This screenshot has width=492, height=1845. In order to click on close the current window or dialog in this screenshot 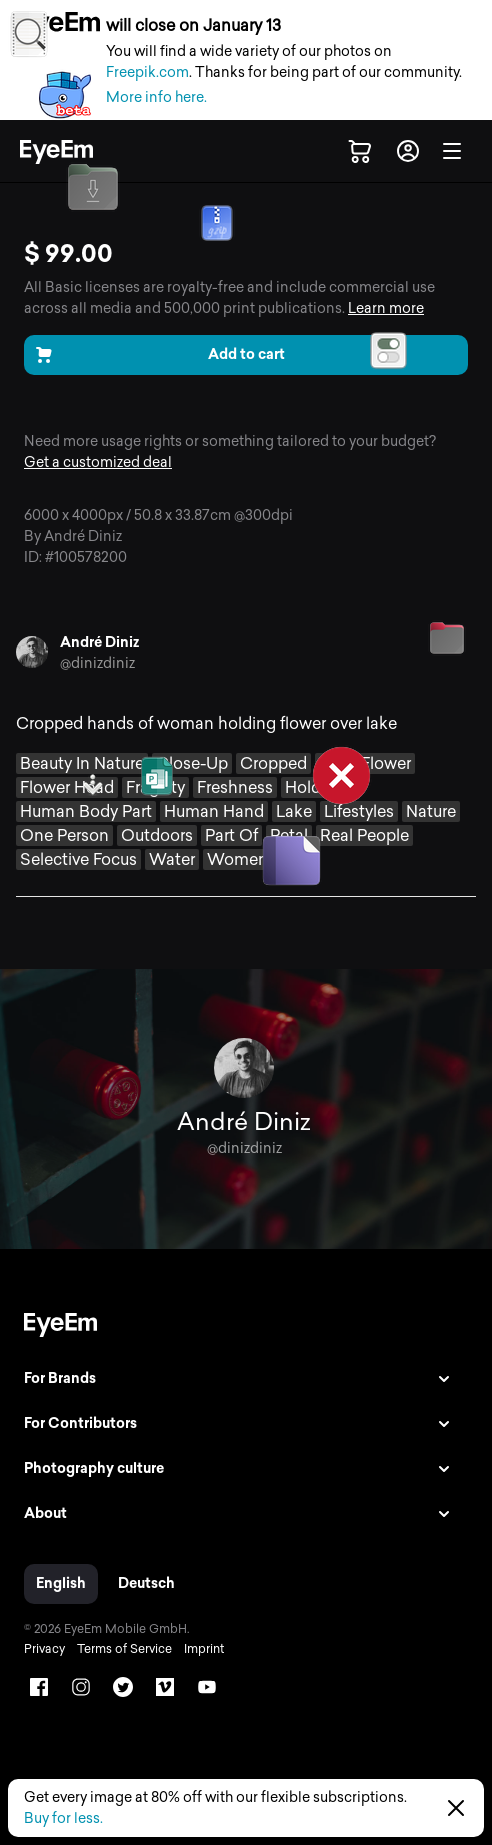, I will do `click(341, 775)`.